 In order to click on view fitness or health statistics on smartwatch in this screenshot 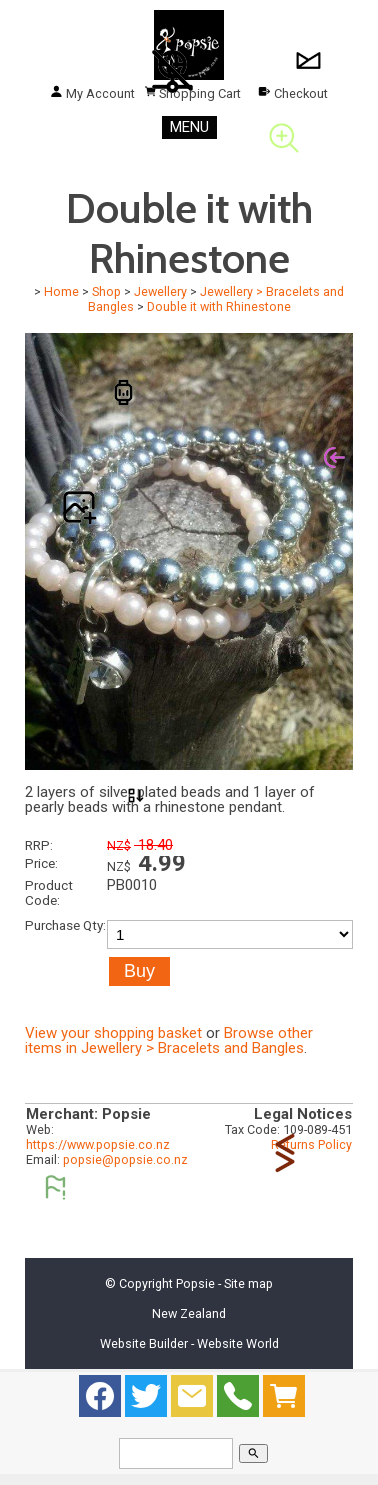, I will do `click(123, 392)`.